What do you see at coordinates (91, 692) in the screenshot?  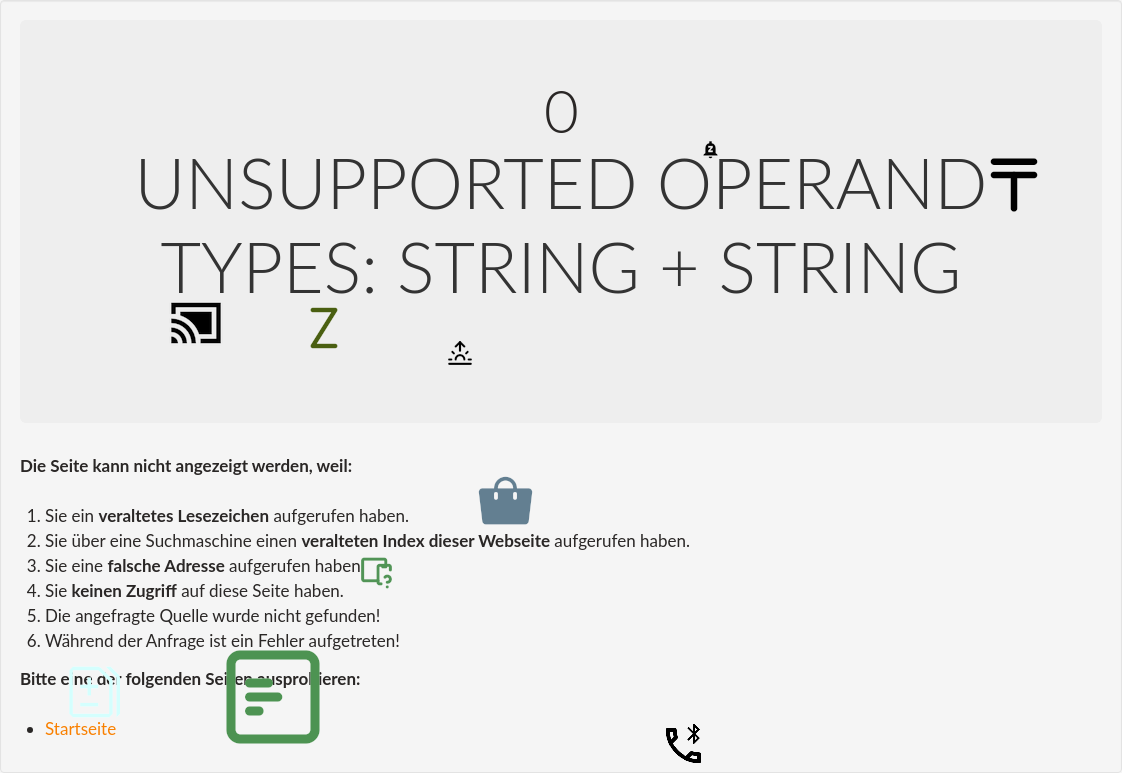 I see `compare multiple files or documents` at bounding box center [91, 692].